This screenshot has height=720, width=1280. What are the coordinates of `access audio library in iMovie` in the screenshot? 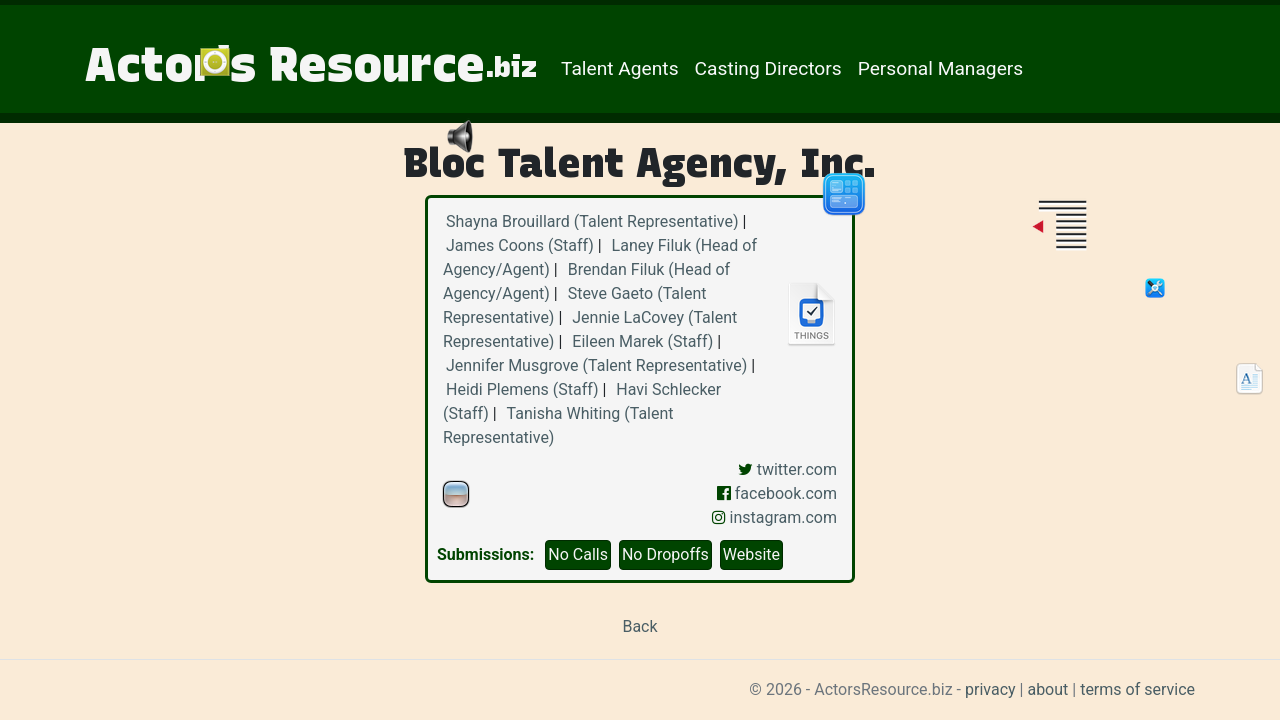 It's located at (460, 136).